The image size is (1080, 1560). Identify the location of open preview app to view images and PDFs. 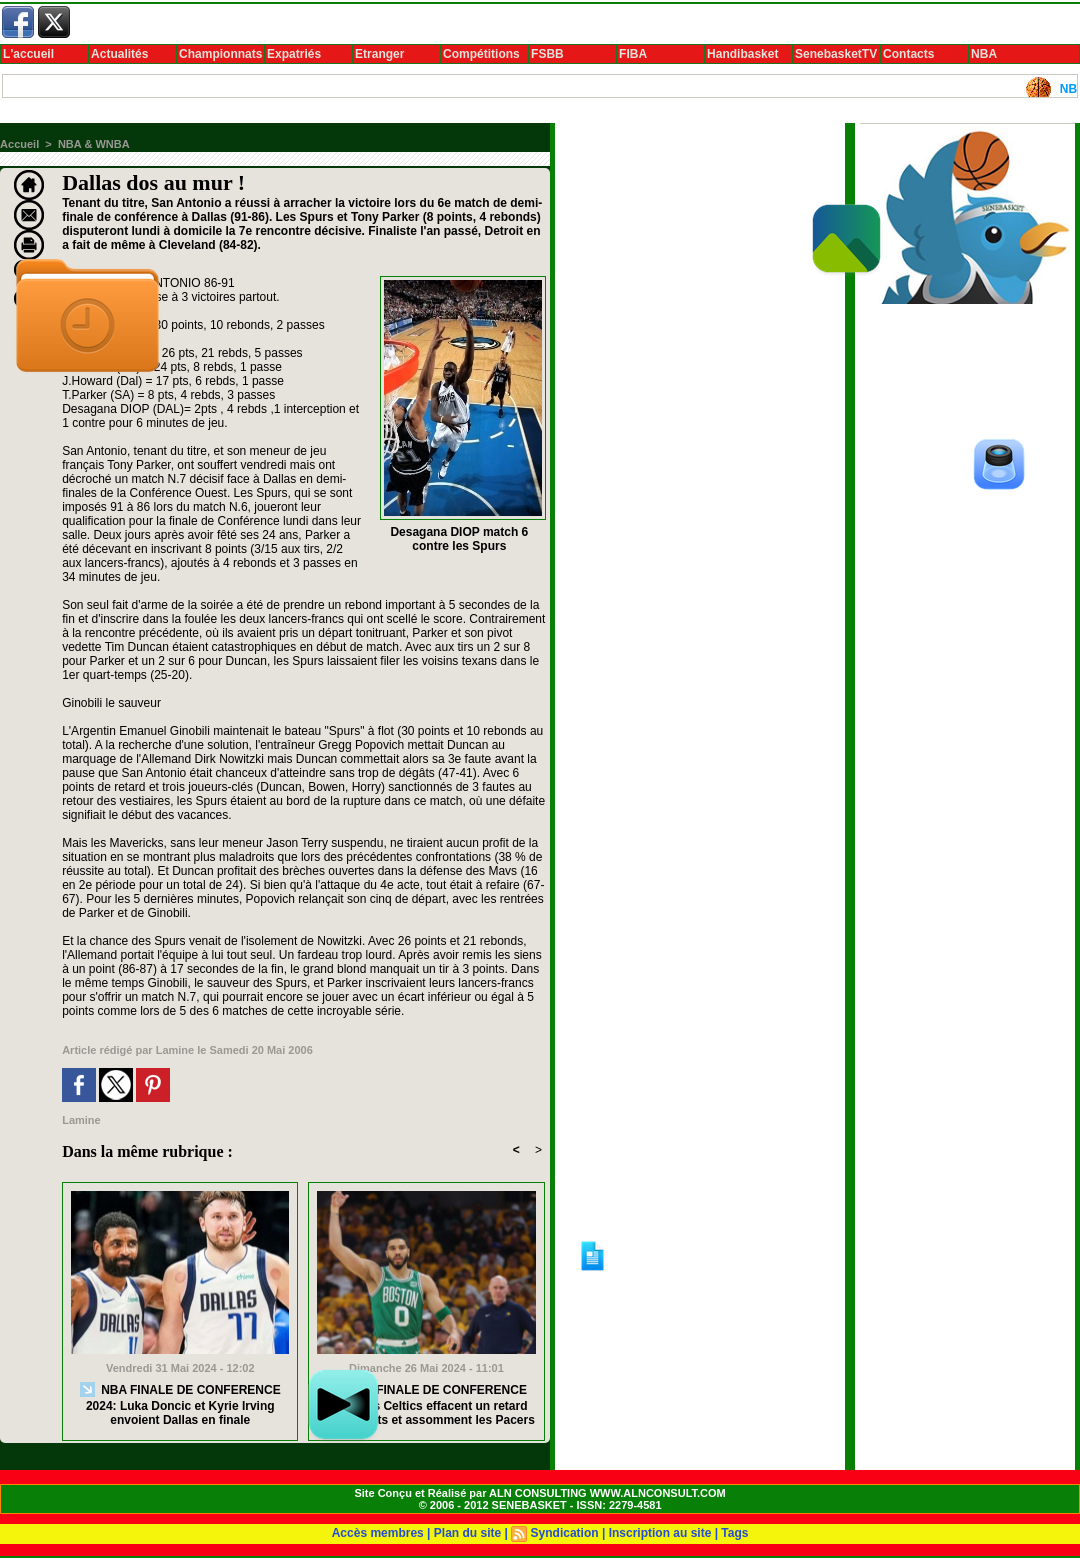
(999, 464).